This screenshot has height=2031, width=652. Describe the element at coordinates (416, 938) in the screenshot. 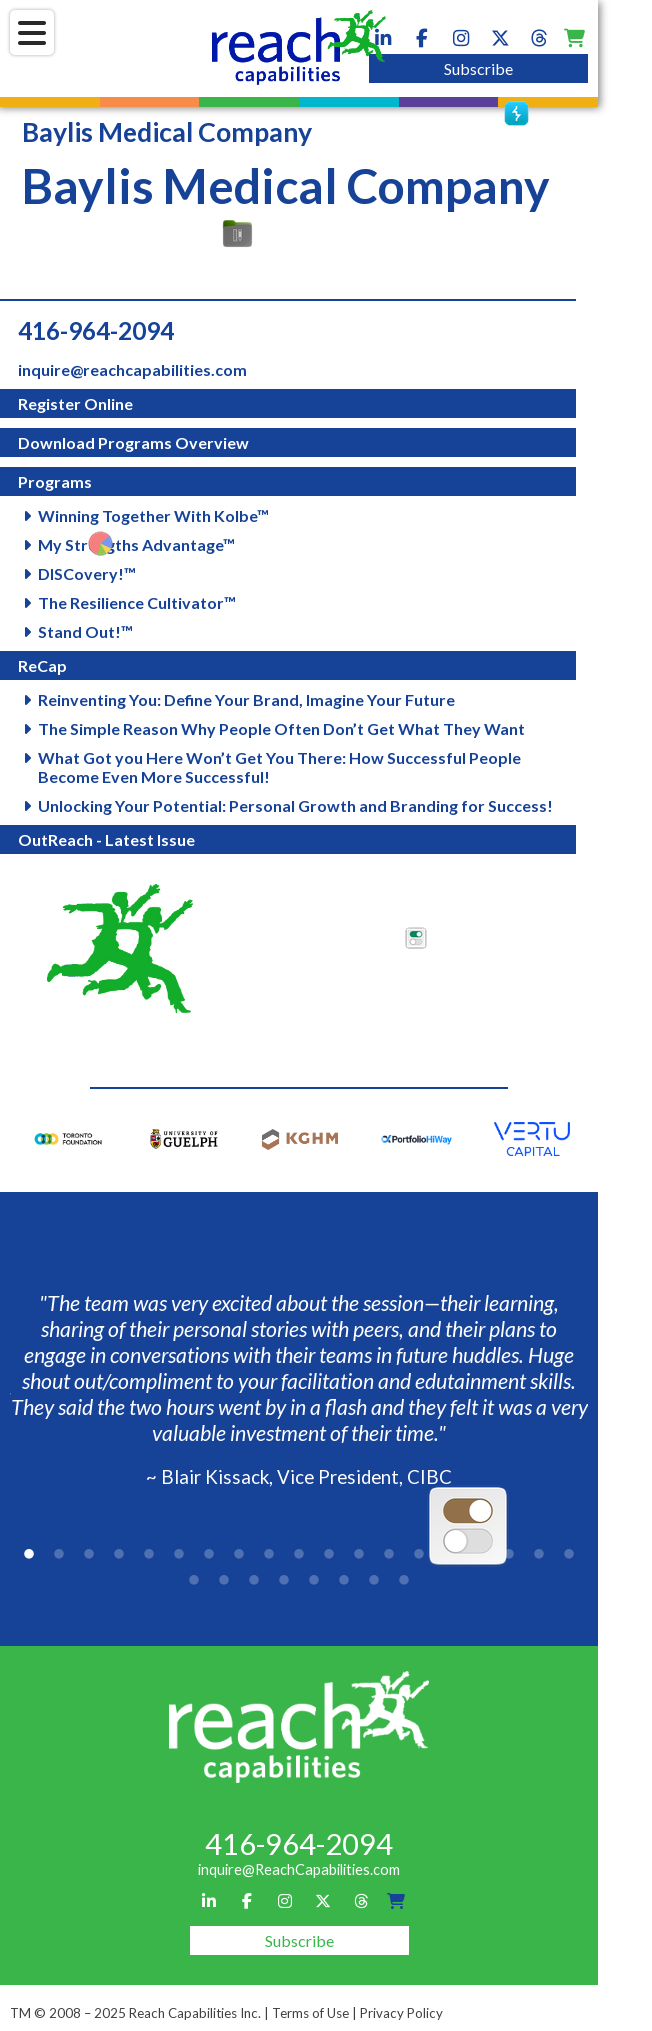

I see `open system tweaks or settings customization` at that location.